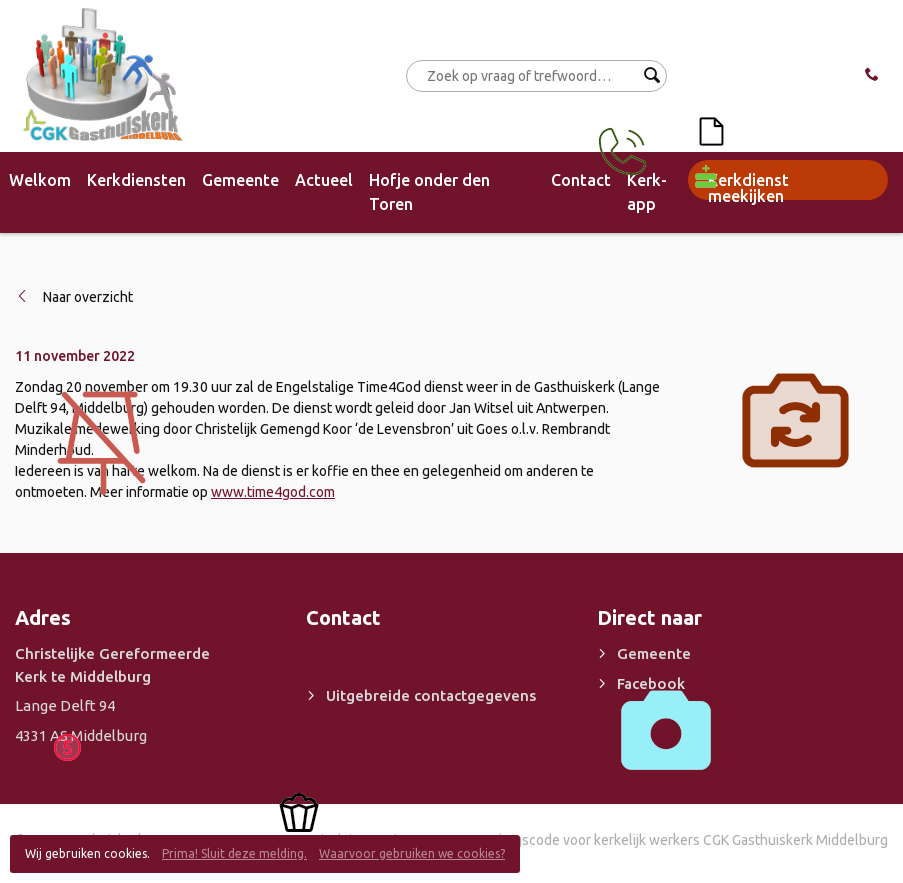  I want to click on switch between front and rear camera, so click(795, 422).